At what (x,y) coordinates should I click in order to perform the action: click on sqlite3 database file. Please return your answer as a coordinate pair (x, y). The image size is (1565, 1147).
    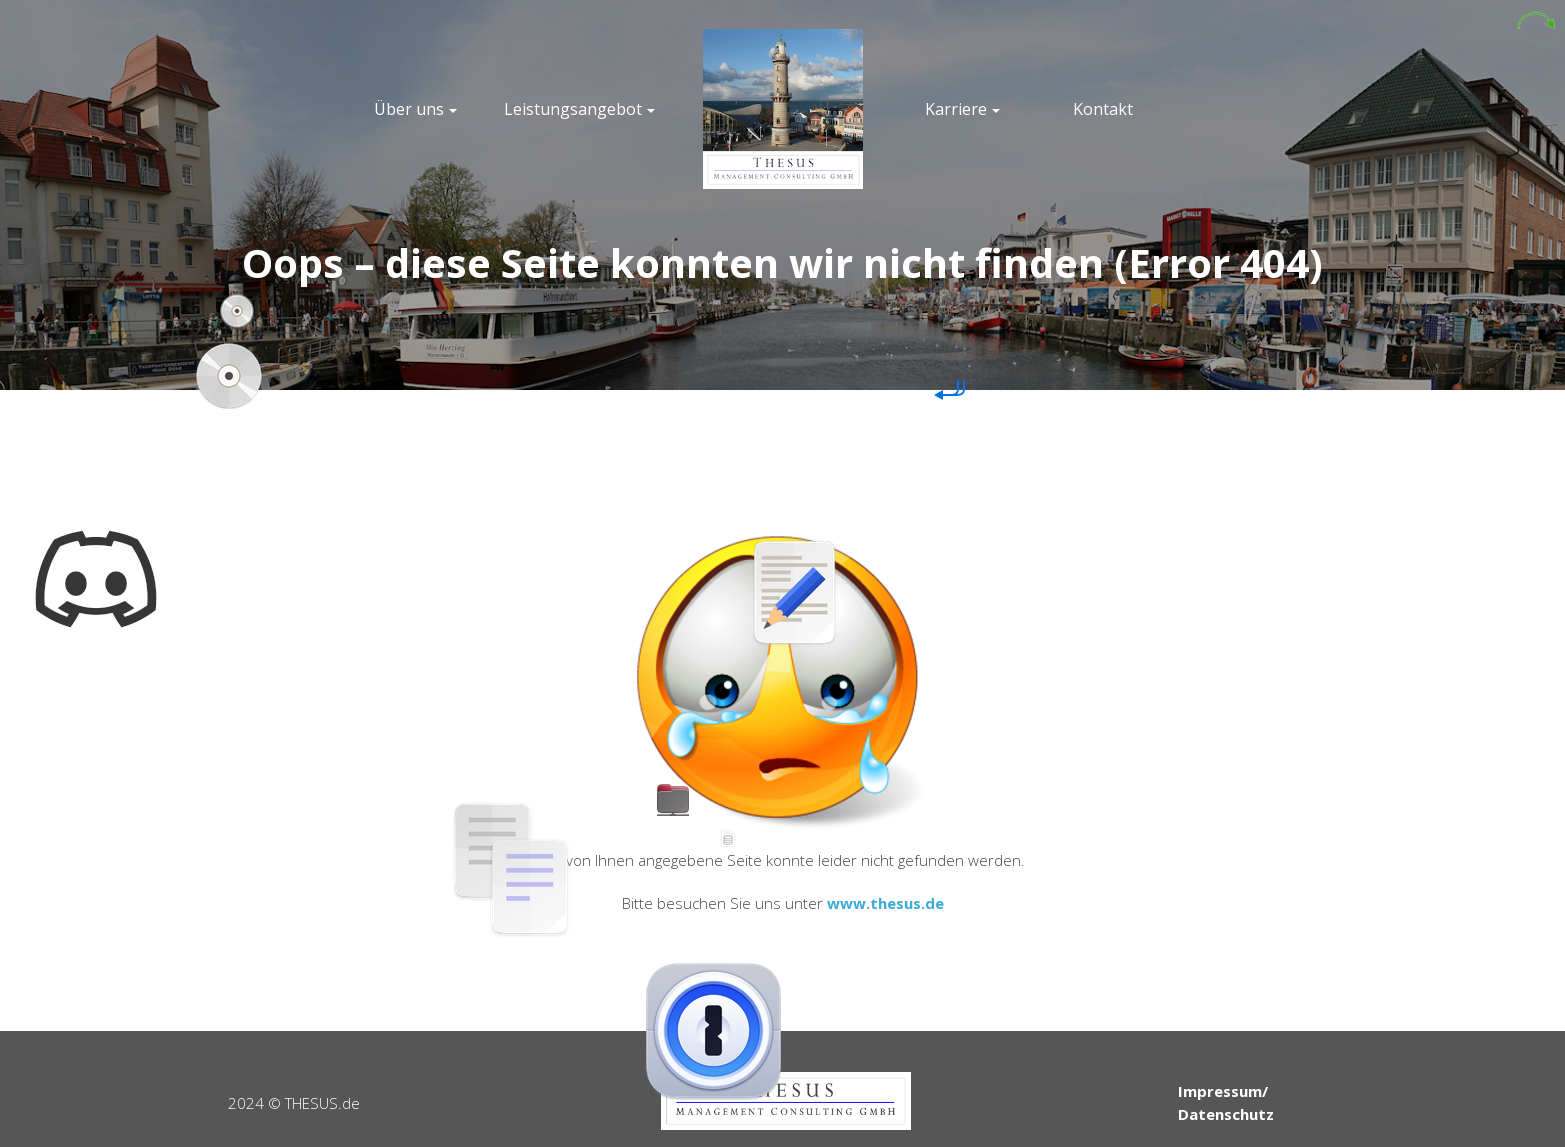
    Looking at the image, I should click on (728, 838).